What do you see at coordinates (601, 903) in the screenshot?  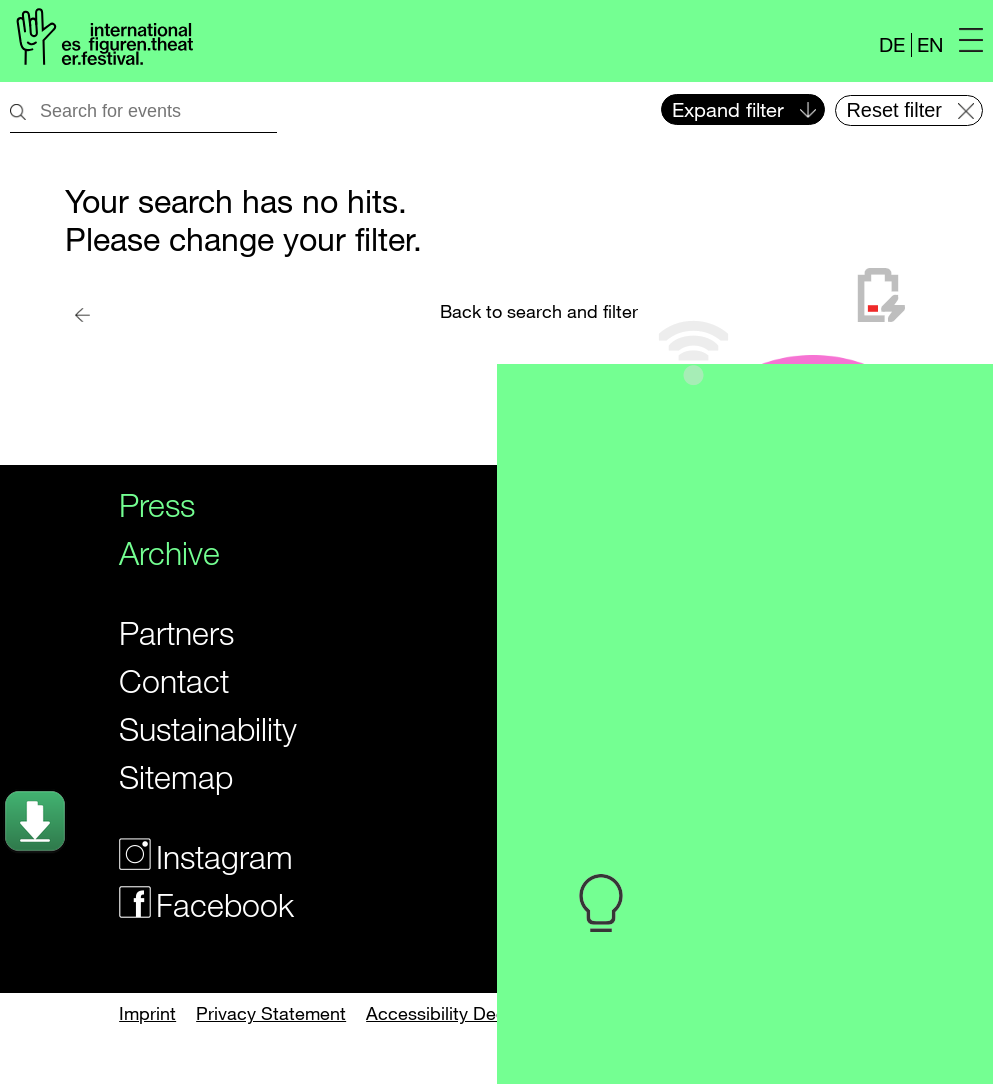 I see `view music suggestions and recommendations` at bounding box center [601, 903].